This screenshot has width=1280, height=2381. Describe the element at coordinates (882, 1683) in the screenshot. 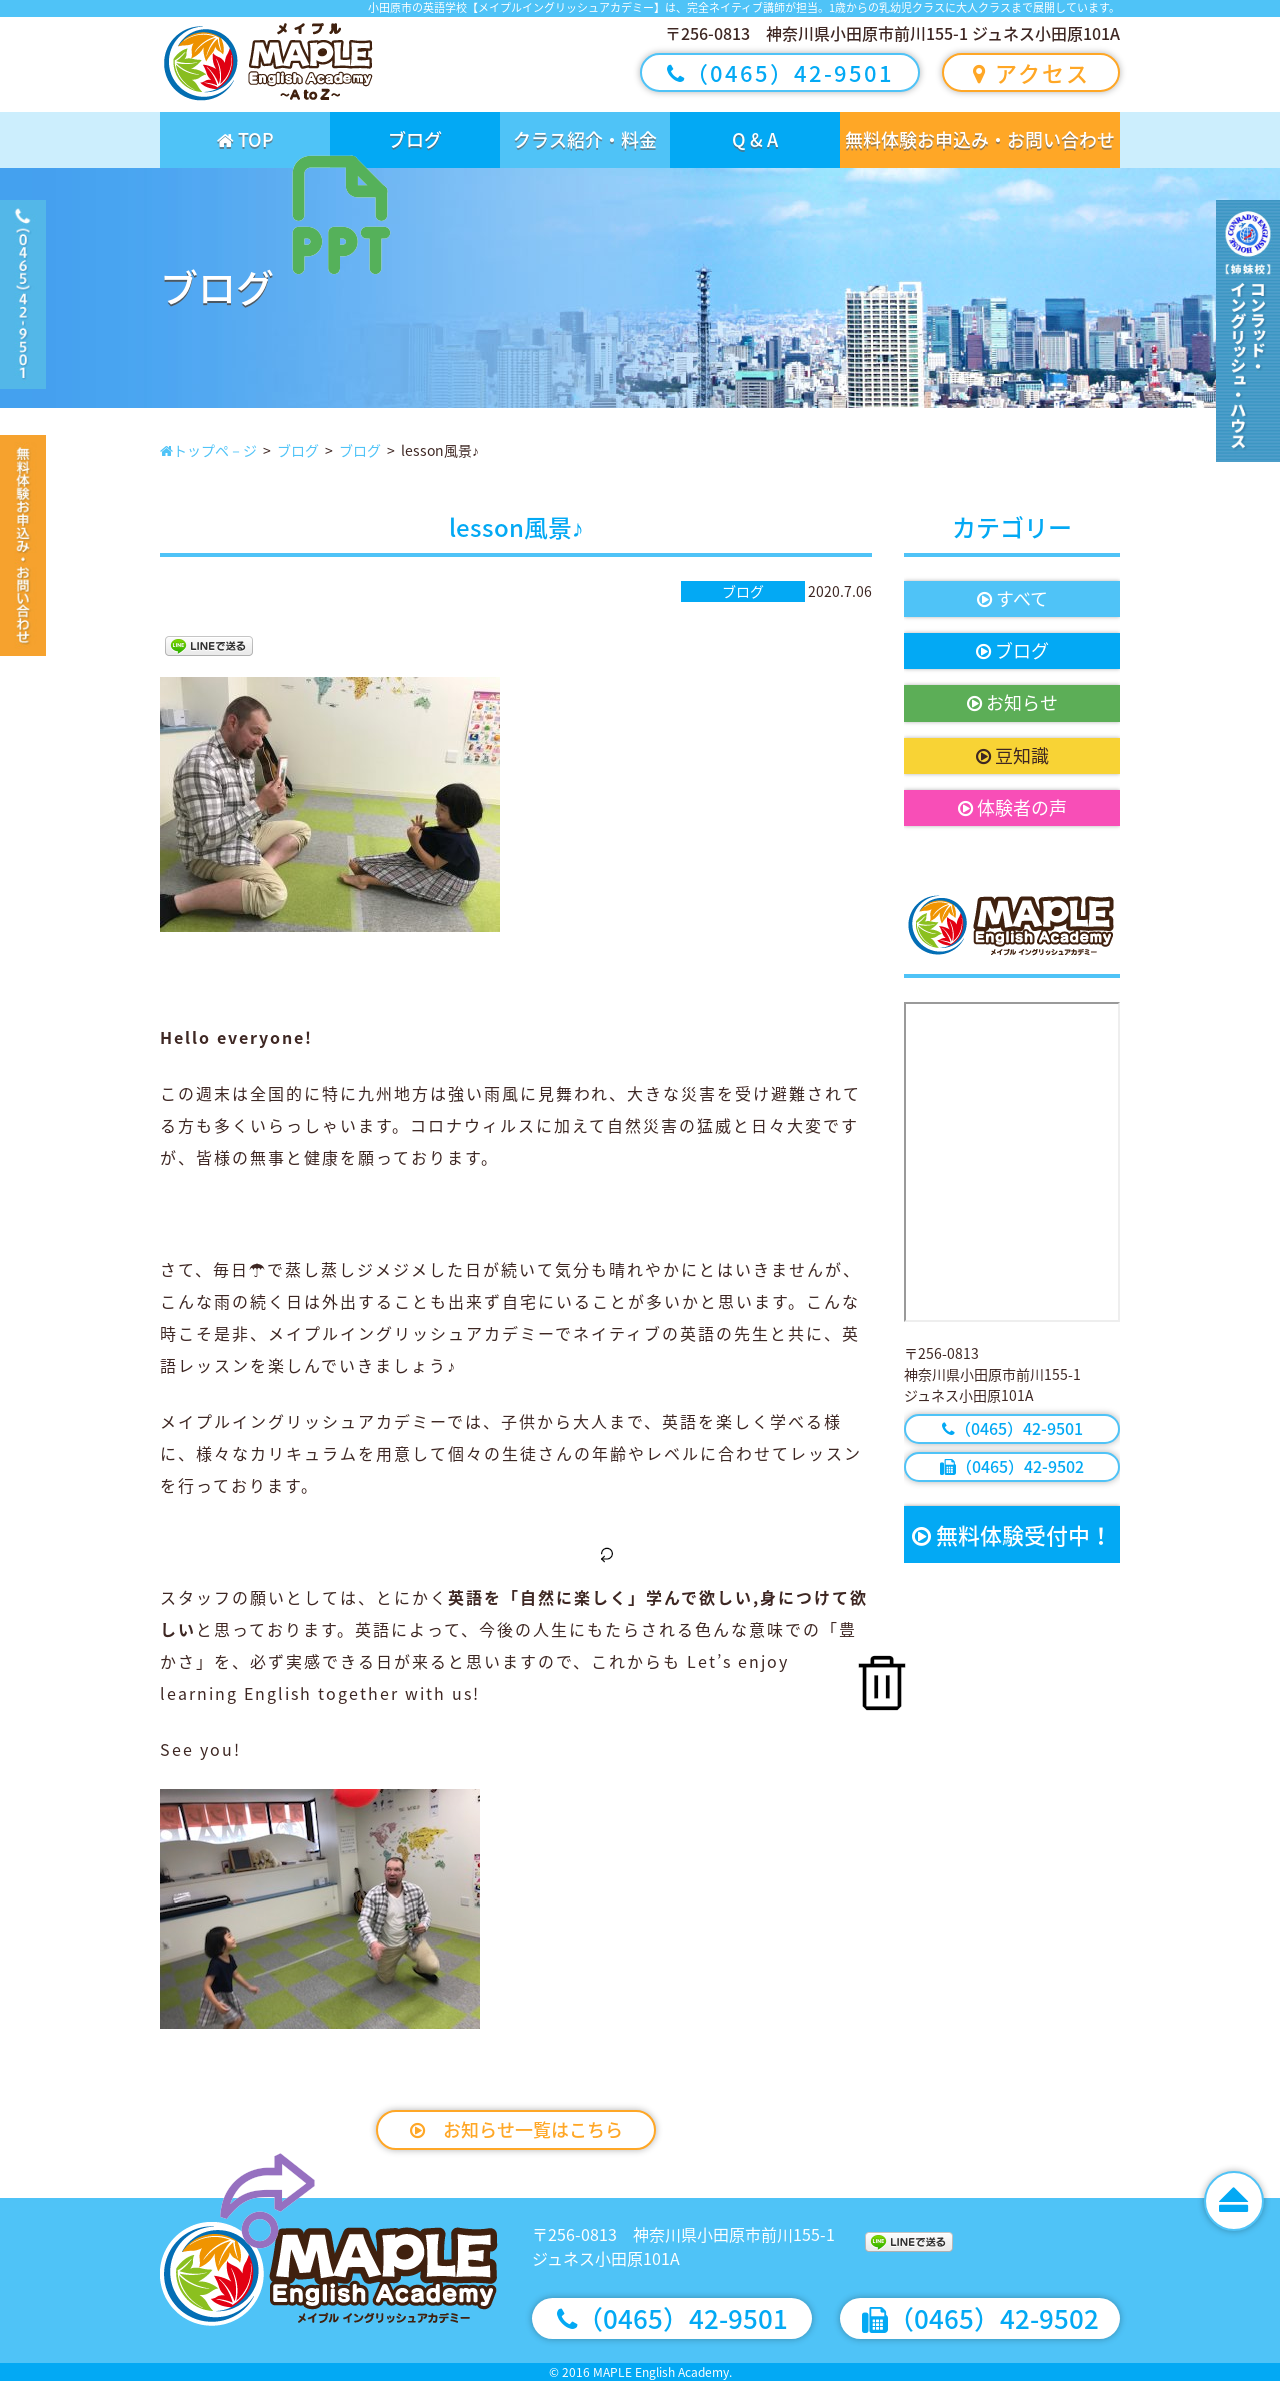

I see `delete selected item` at that location.